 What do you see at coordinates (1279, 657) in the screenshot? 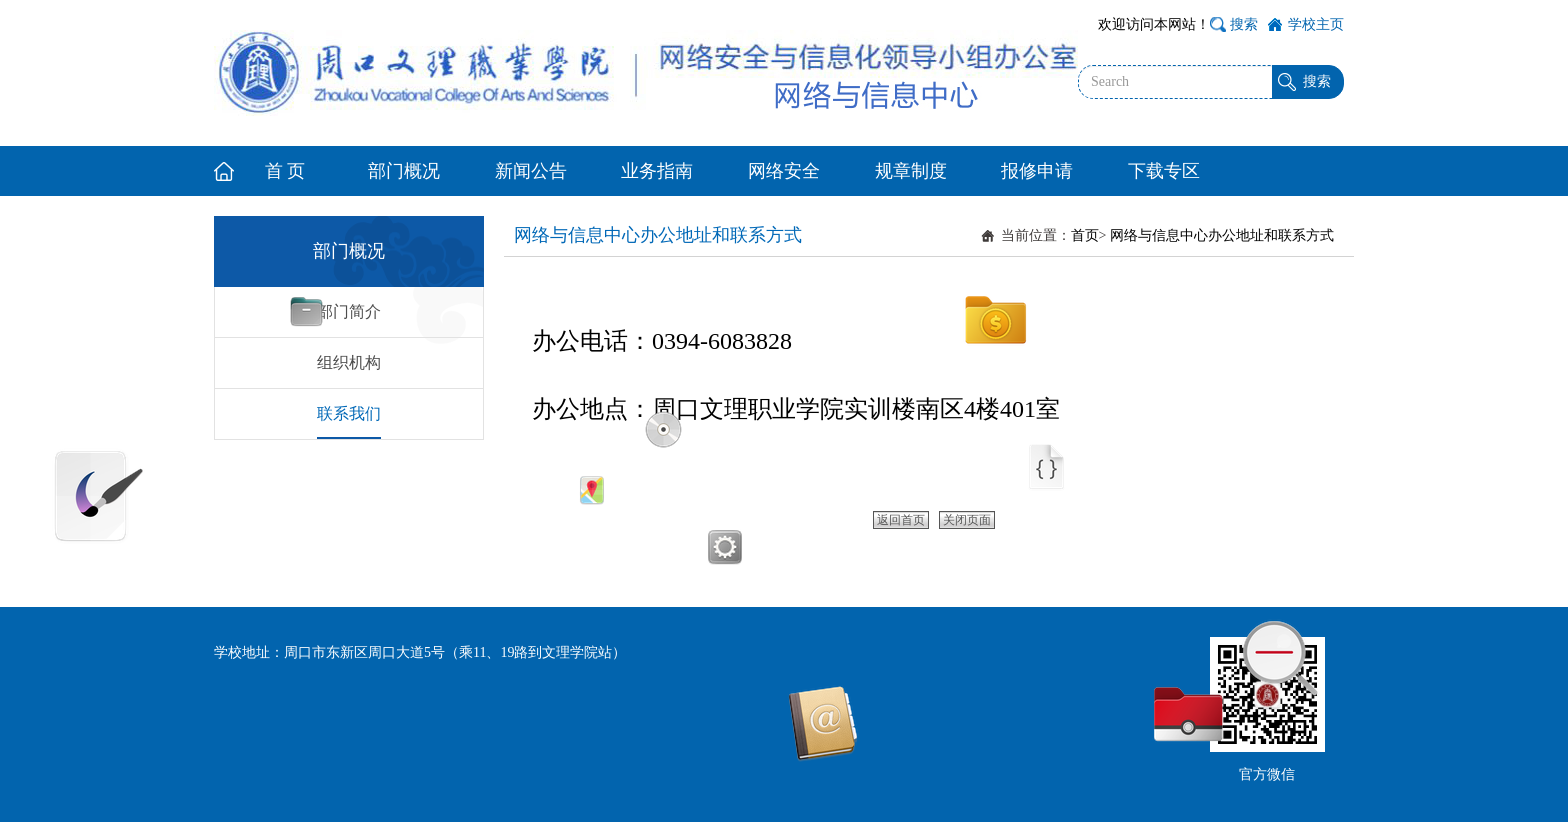
I see `zoom out to see more content` at bounding box center [1279, 657].